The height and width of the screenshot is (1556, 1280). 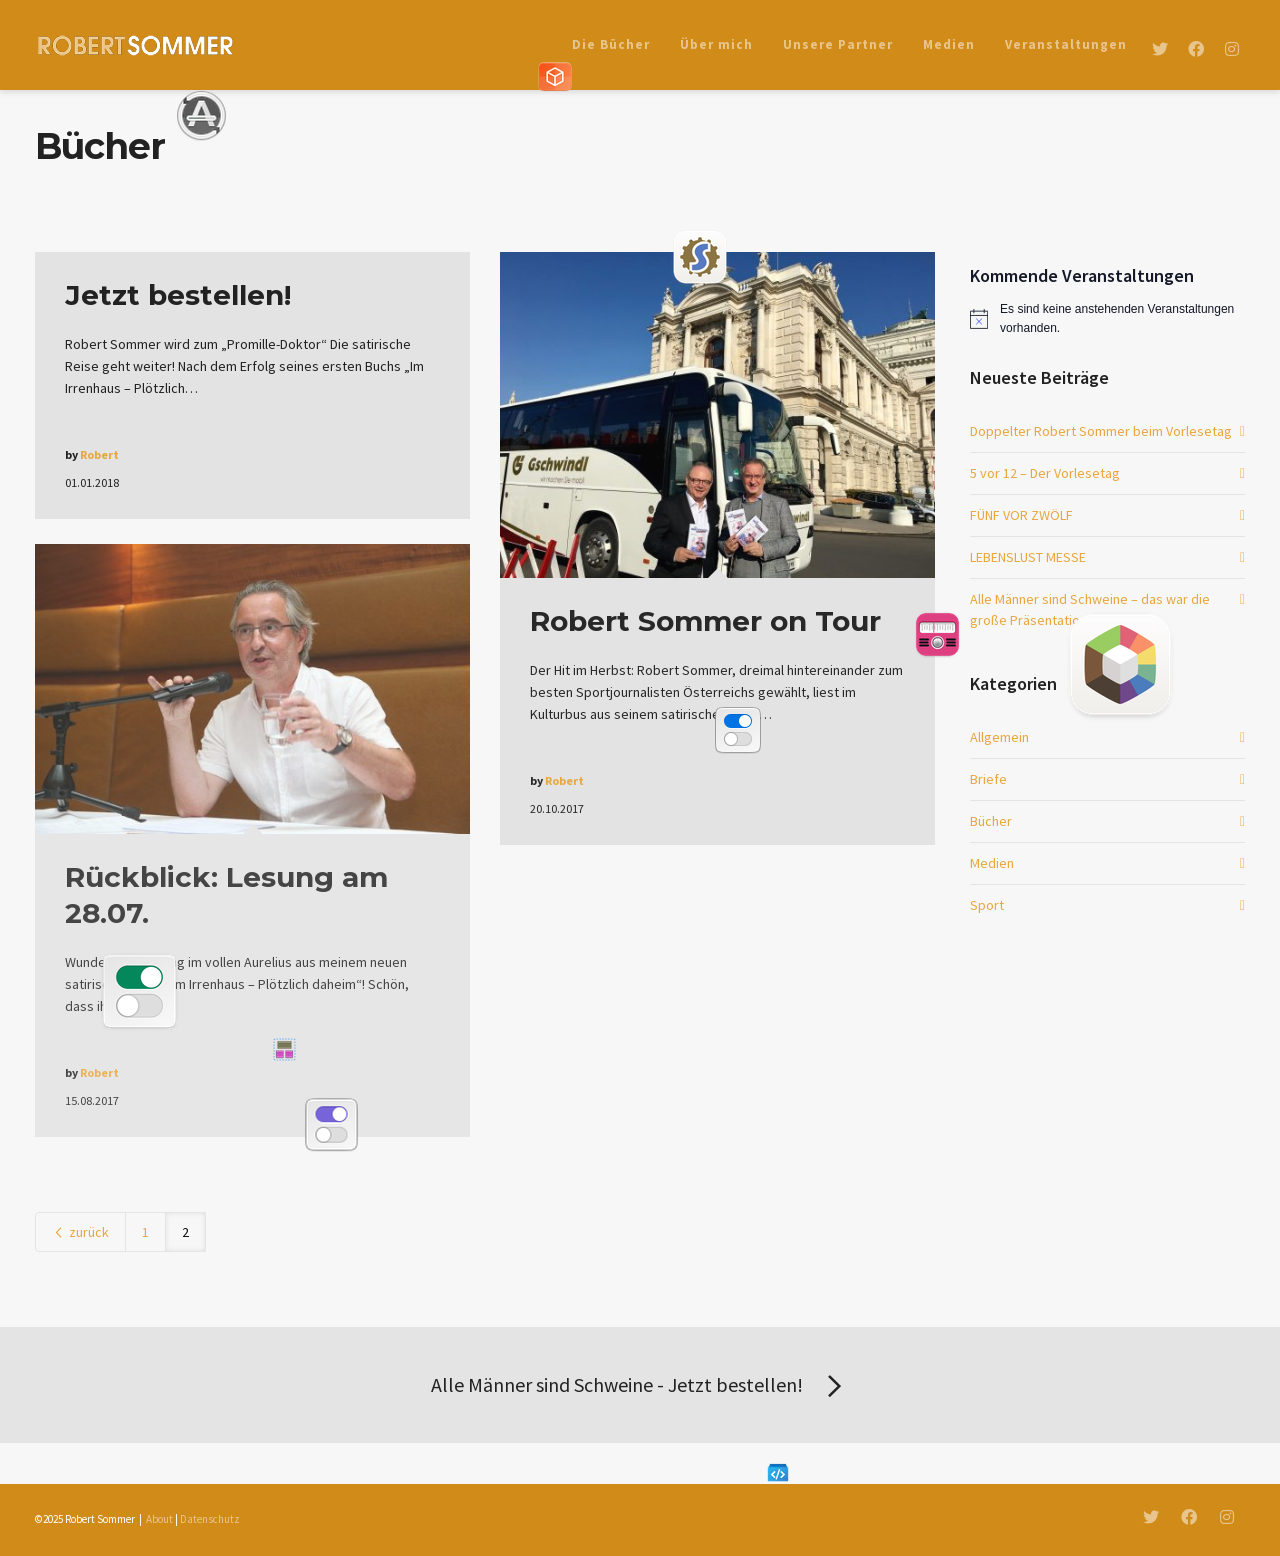 What do you see at coordinates (331, 1124) in the screenshot?
I see `open system settings` at bounding box center [331, 1124].